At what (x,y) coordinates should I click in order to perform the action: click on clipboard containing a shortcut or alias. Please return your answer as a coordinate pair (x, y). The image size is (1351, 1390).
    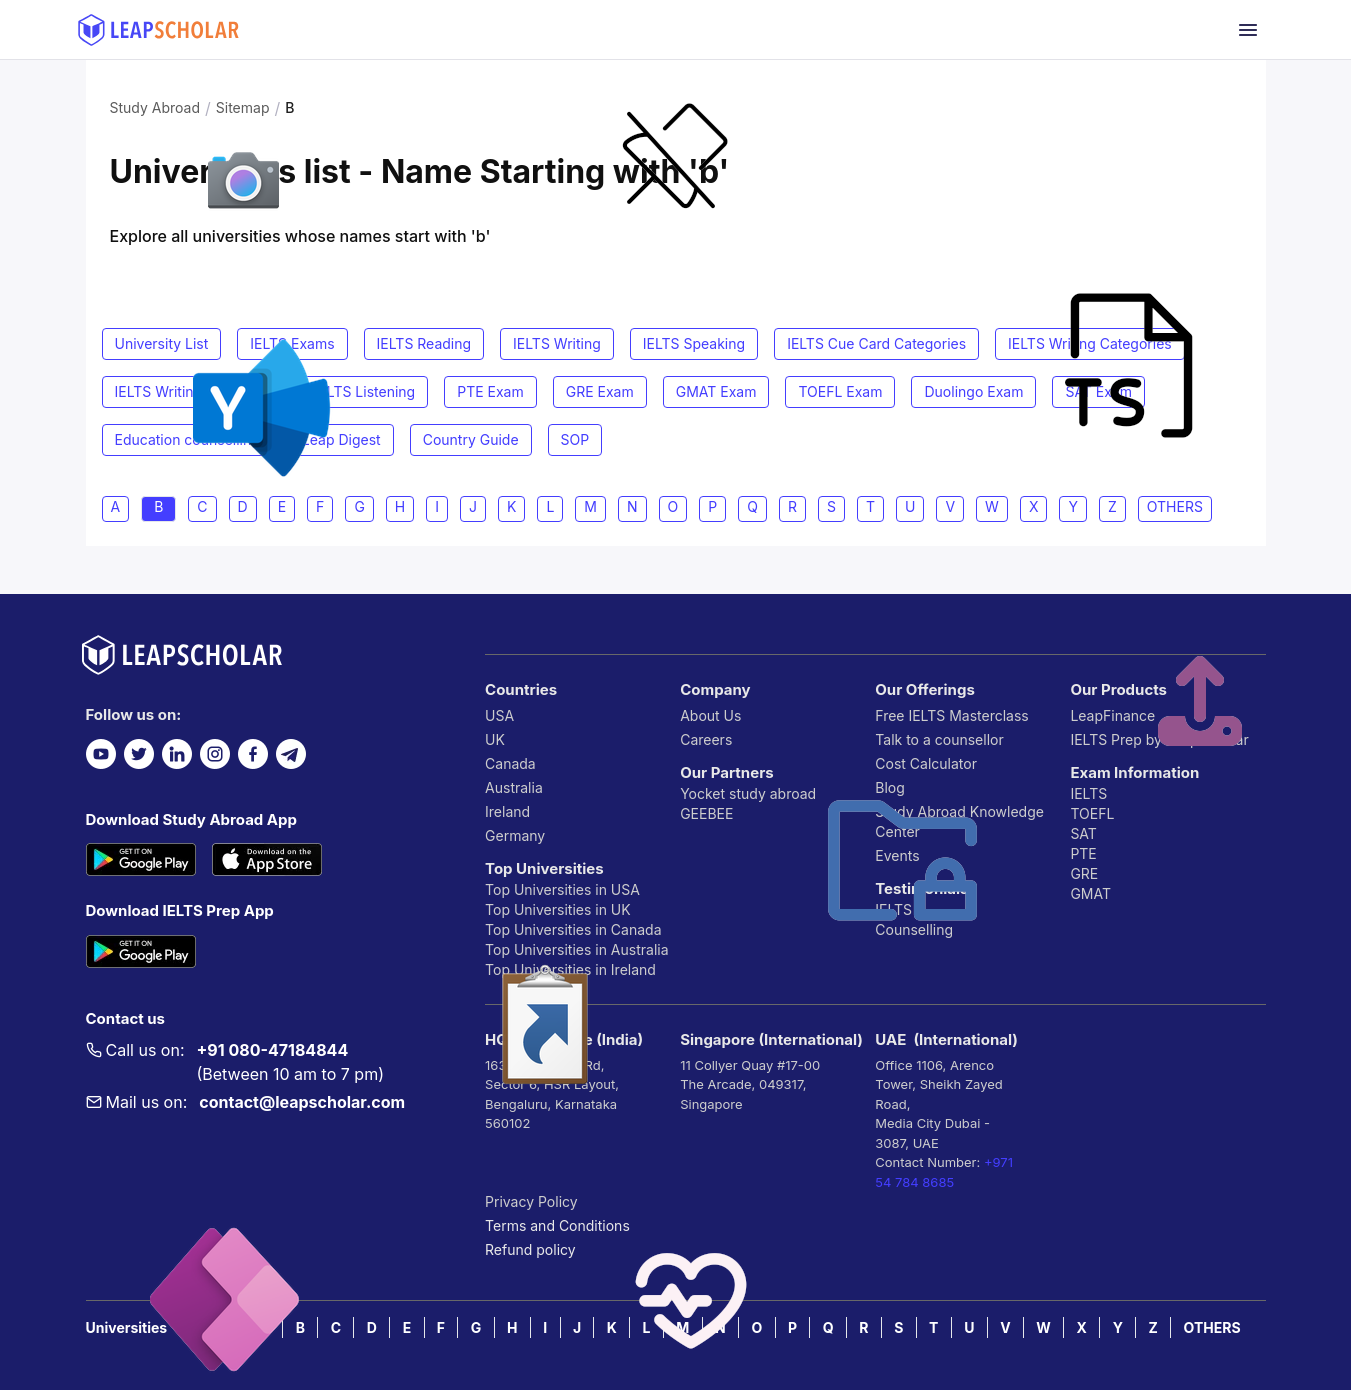
    Looking at the image, I should click on (545, 1025).